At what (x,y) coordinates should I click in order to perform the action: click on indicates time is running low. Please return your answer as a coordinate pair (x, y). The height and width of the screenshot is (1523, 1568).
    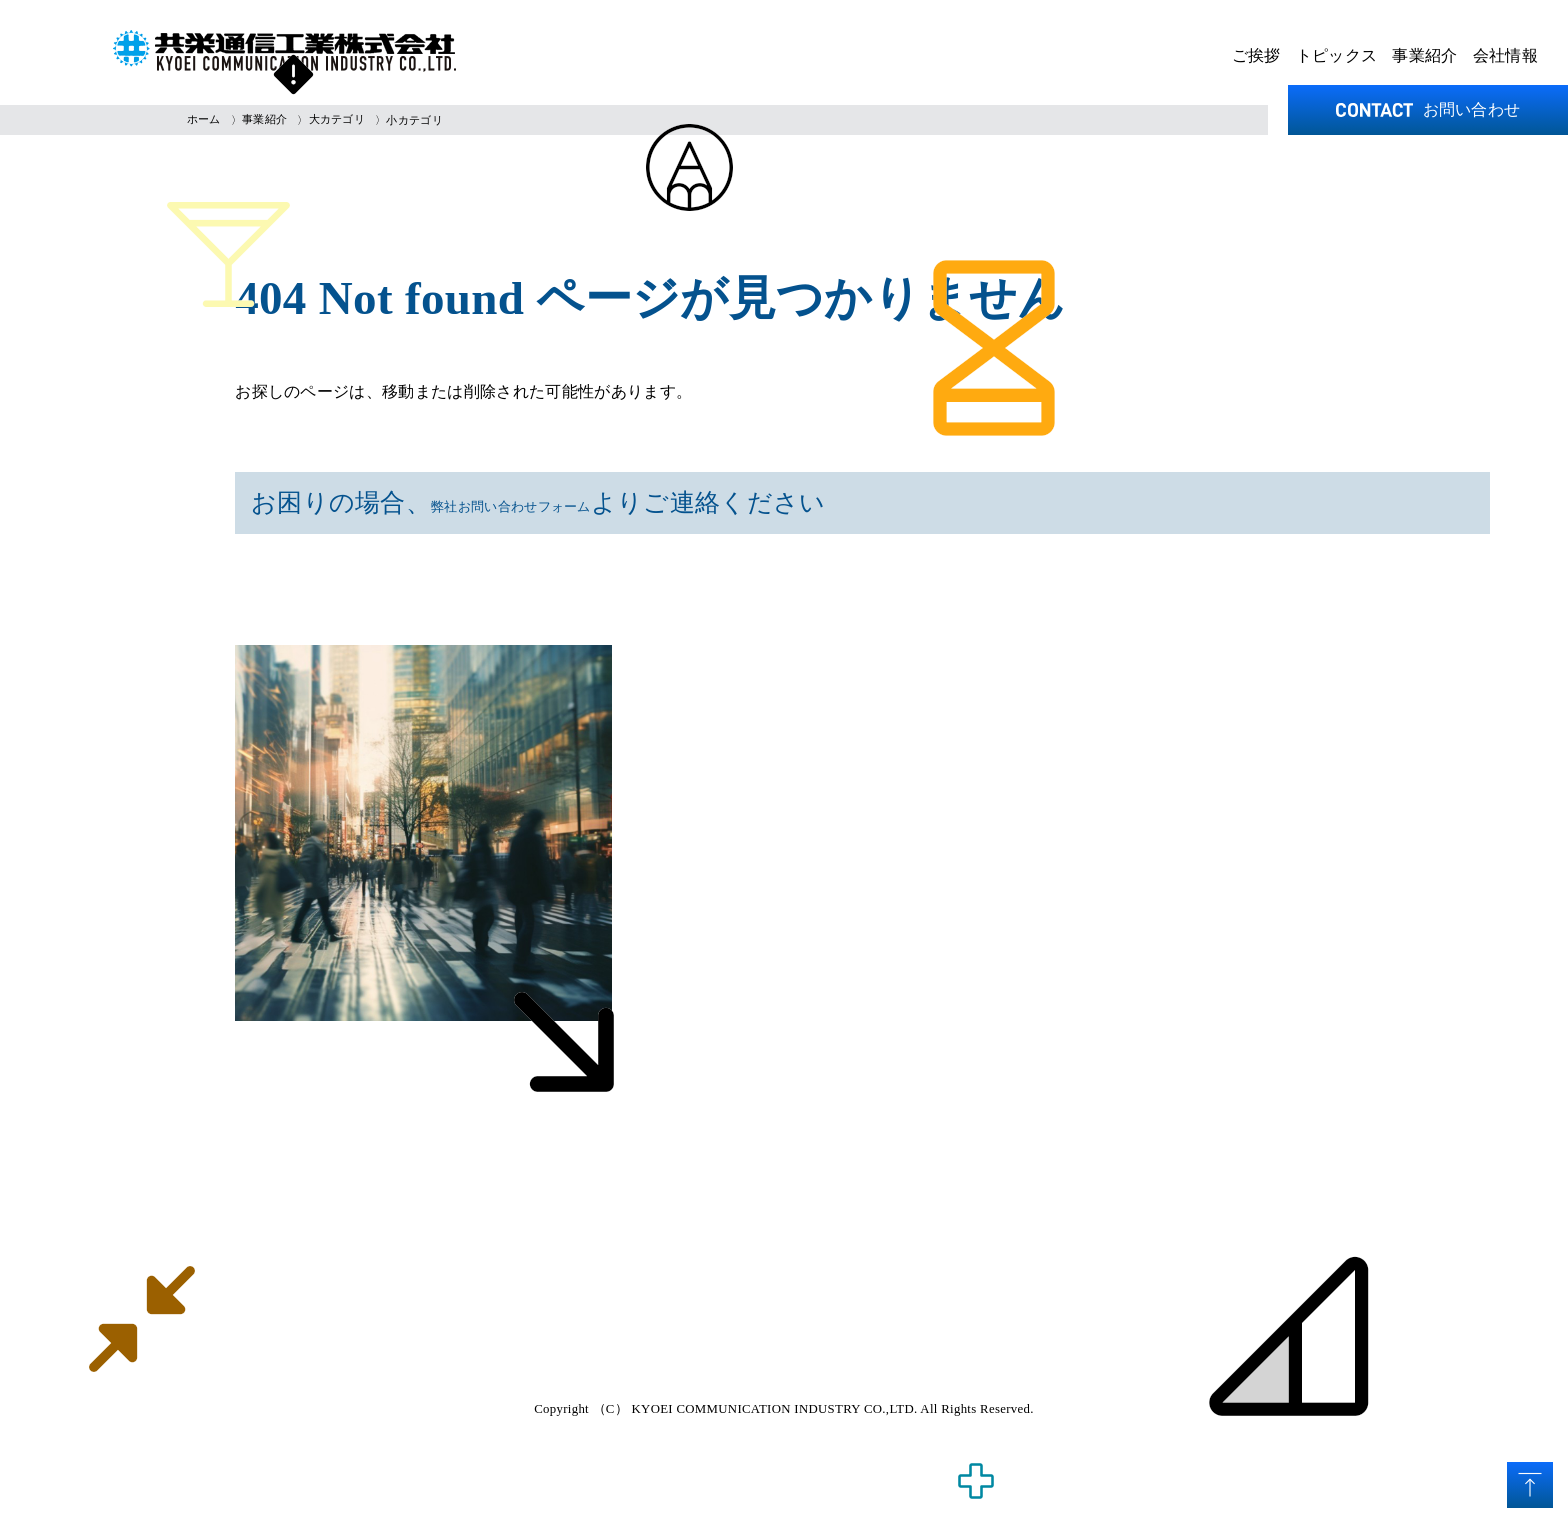
    Looking at the image, I should click on (994, 348).